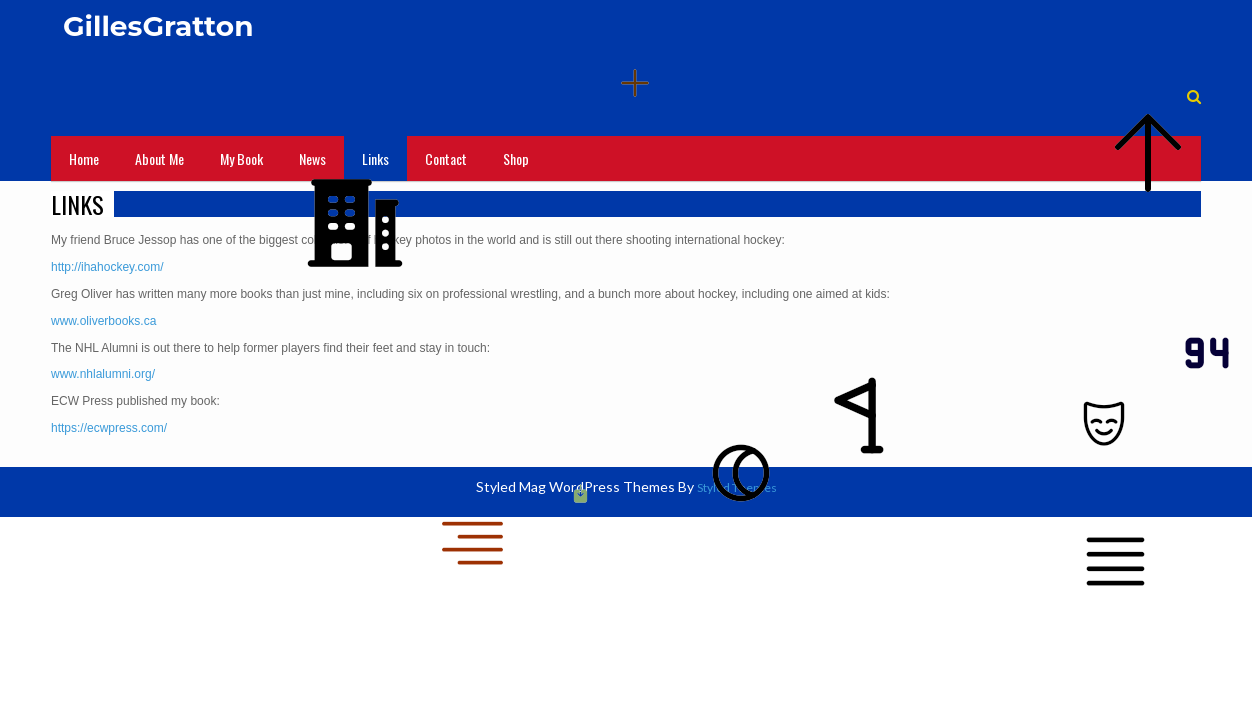  What do you see at coordinates (635, 83) in the screenshot?
I see `add a new item` at bounding box center [635, 83].